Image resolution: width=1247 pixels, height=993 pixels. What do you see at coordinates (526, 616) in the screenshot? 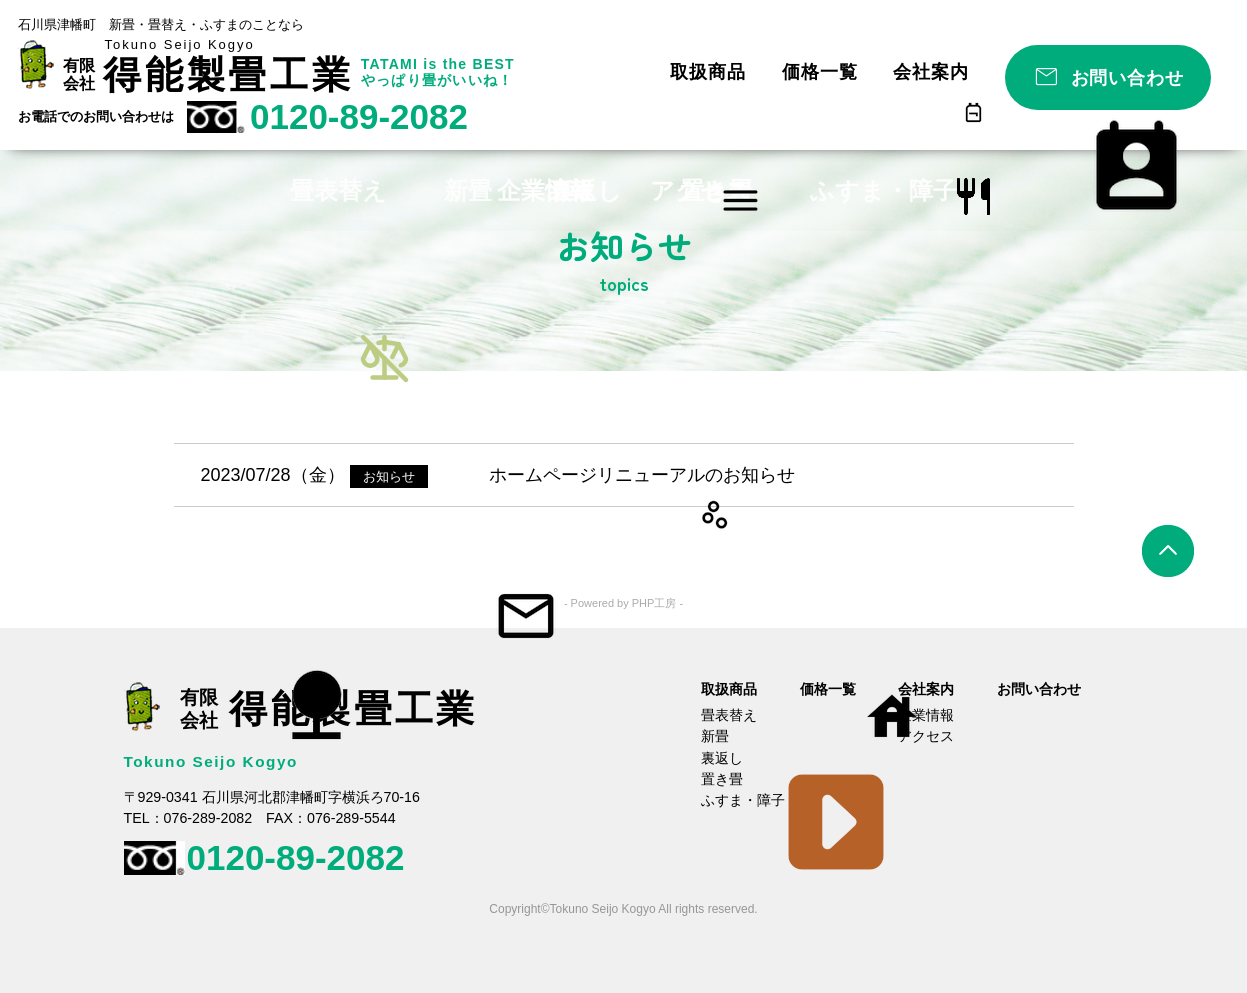
I see `open your inbox or email messages` at bounding box center [526, 616].